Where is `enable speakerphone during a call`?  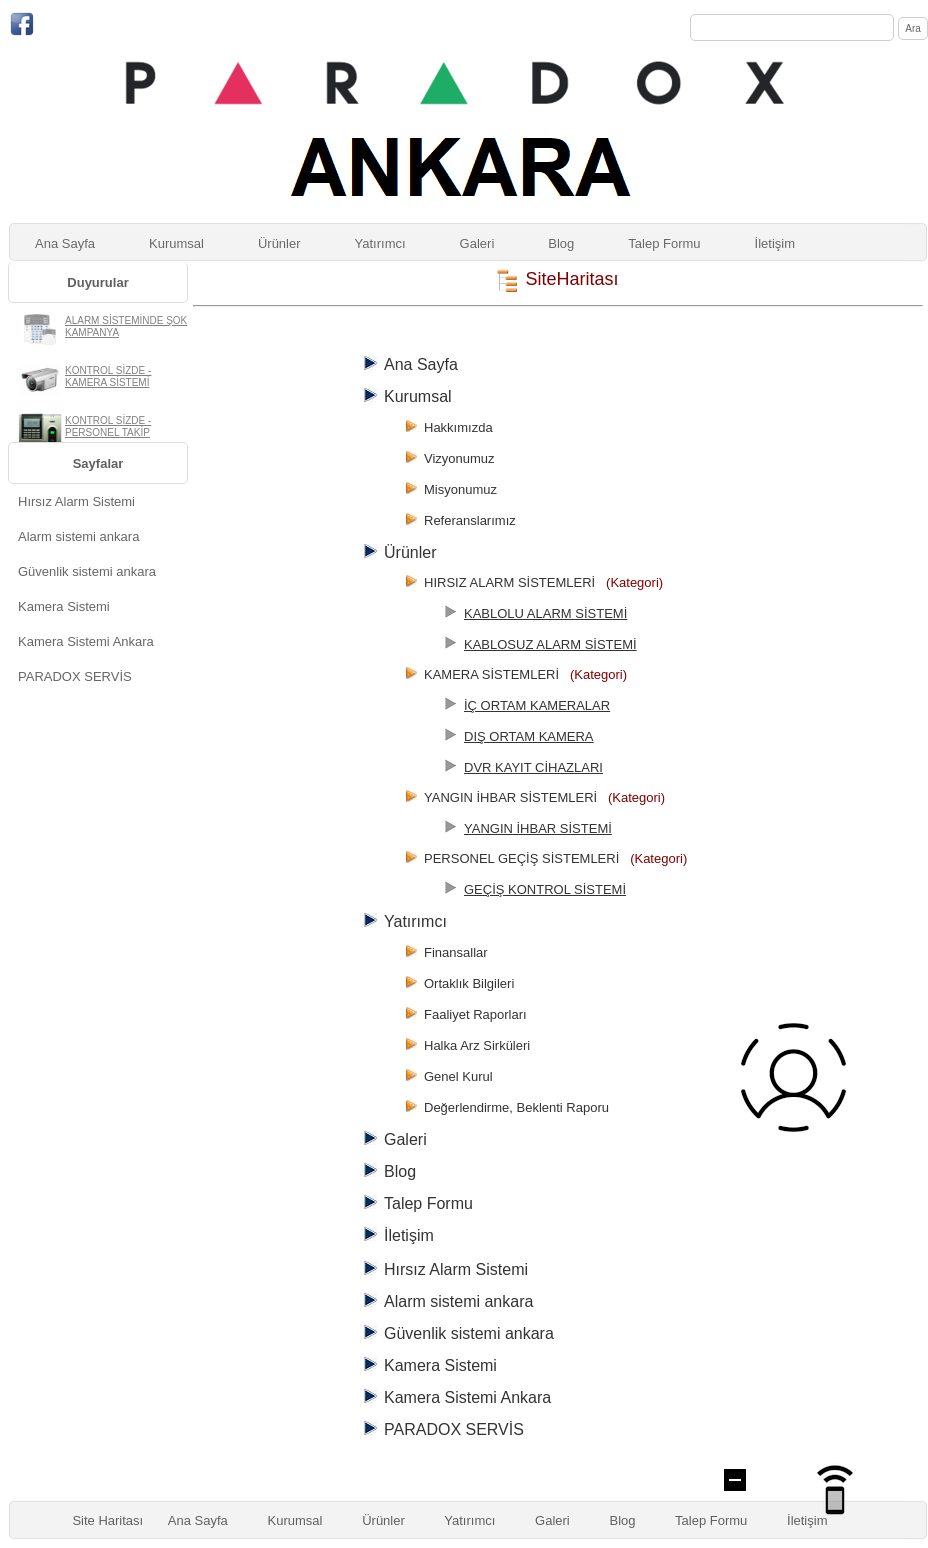
enable speakerphone during a call is located at coordinates (835, 1491).